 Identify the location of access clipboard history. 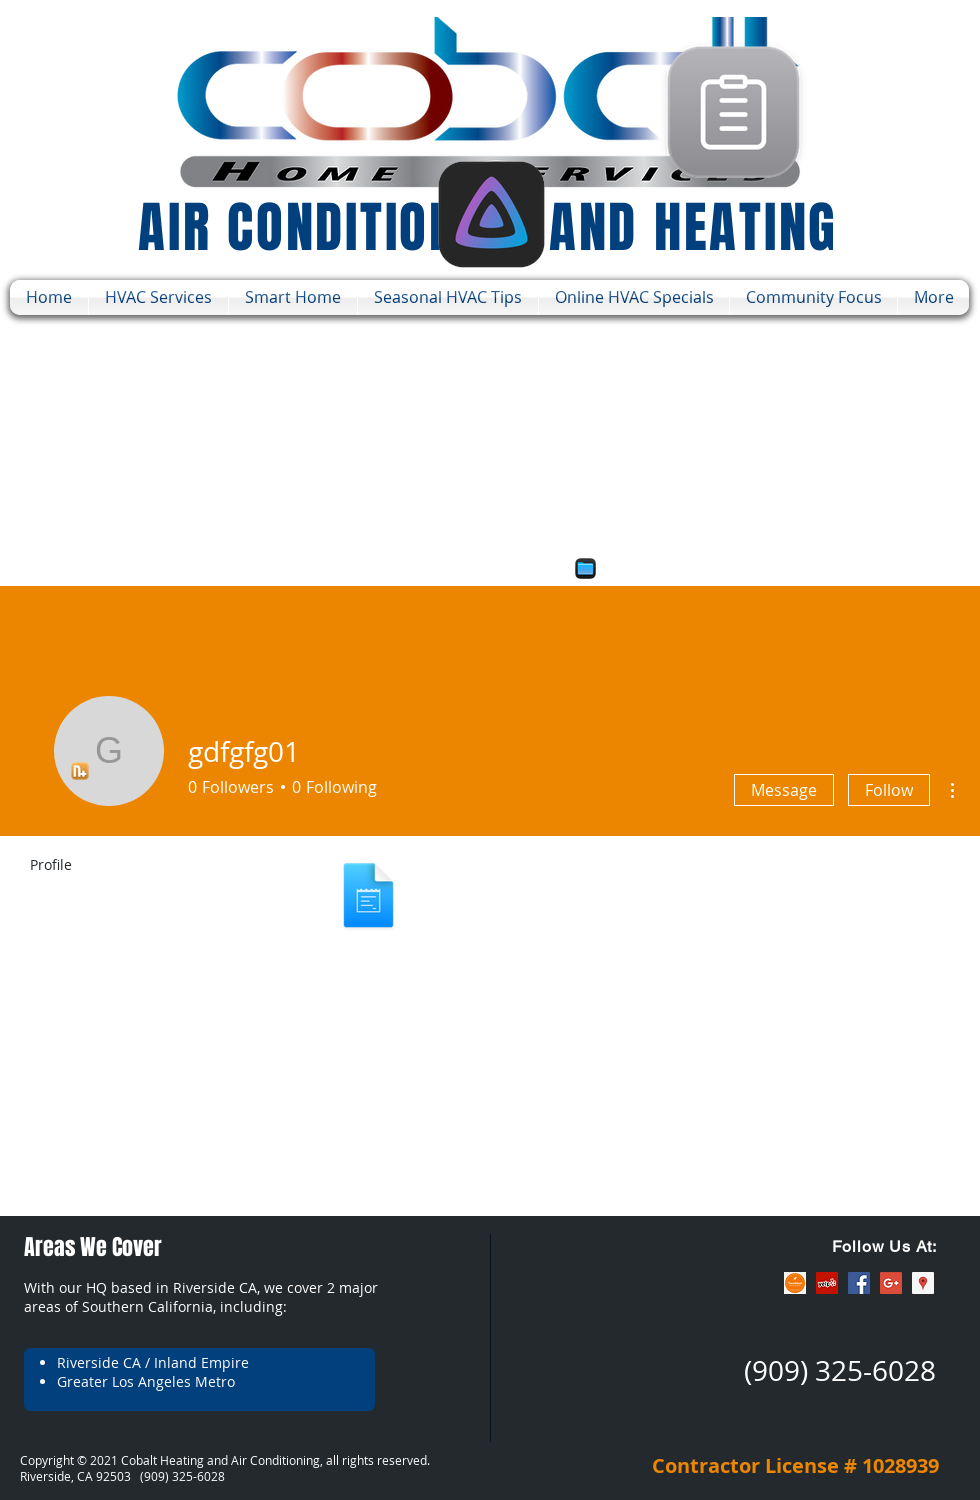
(733, 114).